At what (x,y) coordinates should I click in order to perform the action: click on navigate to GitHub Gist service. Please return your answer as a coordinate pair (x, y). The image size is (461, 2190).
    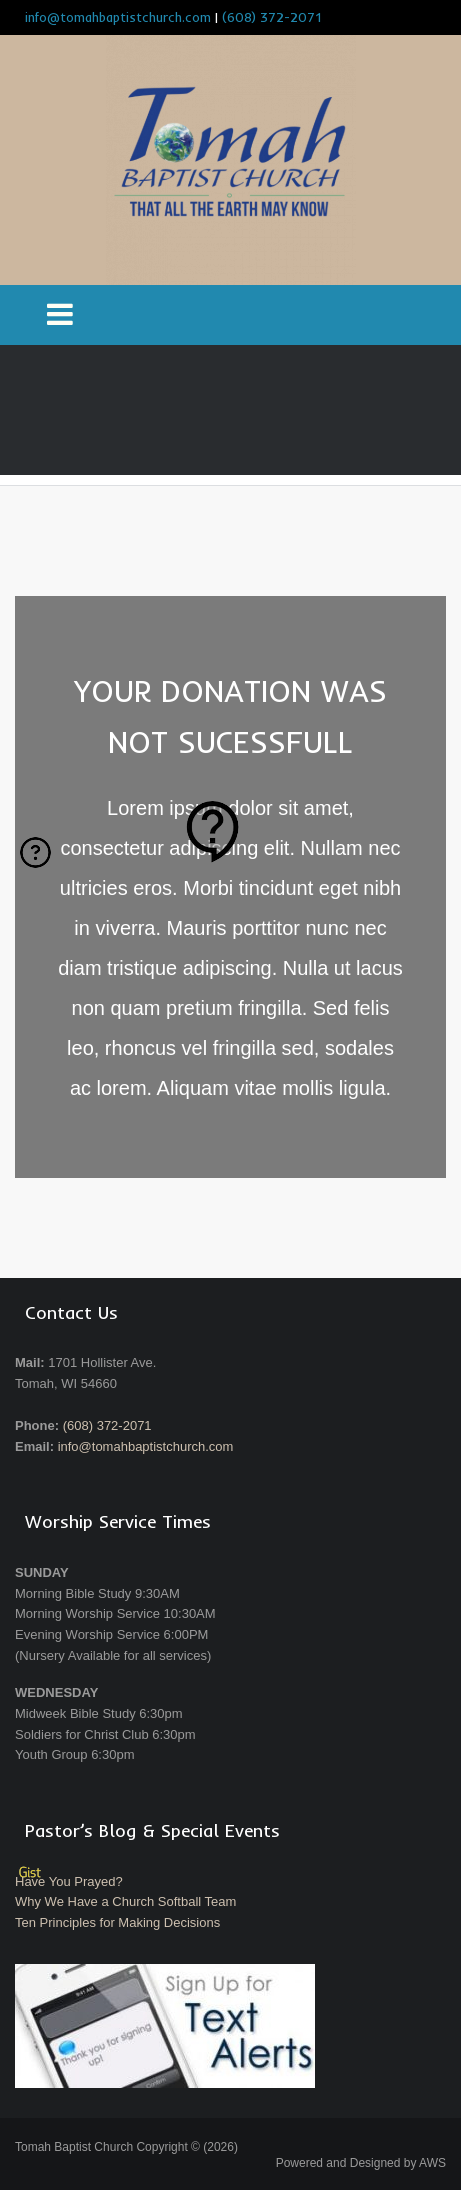
    Looking at the image, I should click on (30, 1872).